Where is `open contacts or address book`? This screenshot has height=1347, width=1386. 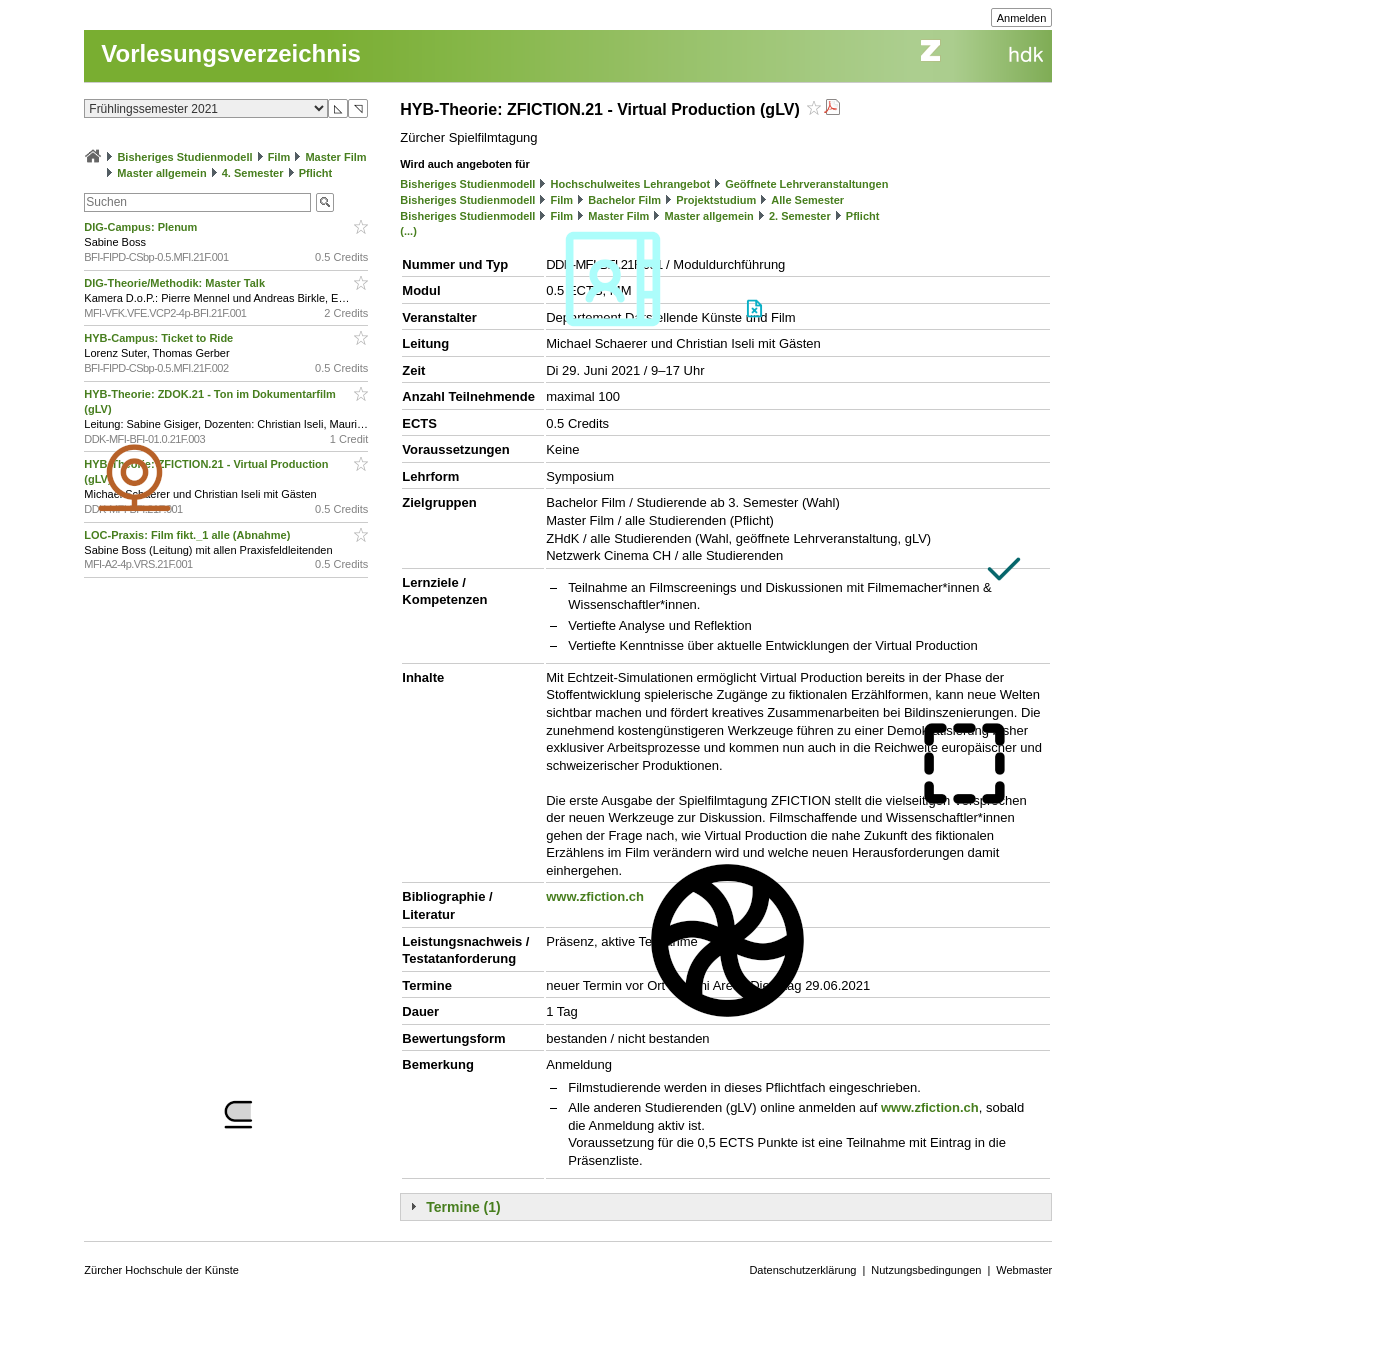 open contacts or address book is located at coordinates (613, 279).